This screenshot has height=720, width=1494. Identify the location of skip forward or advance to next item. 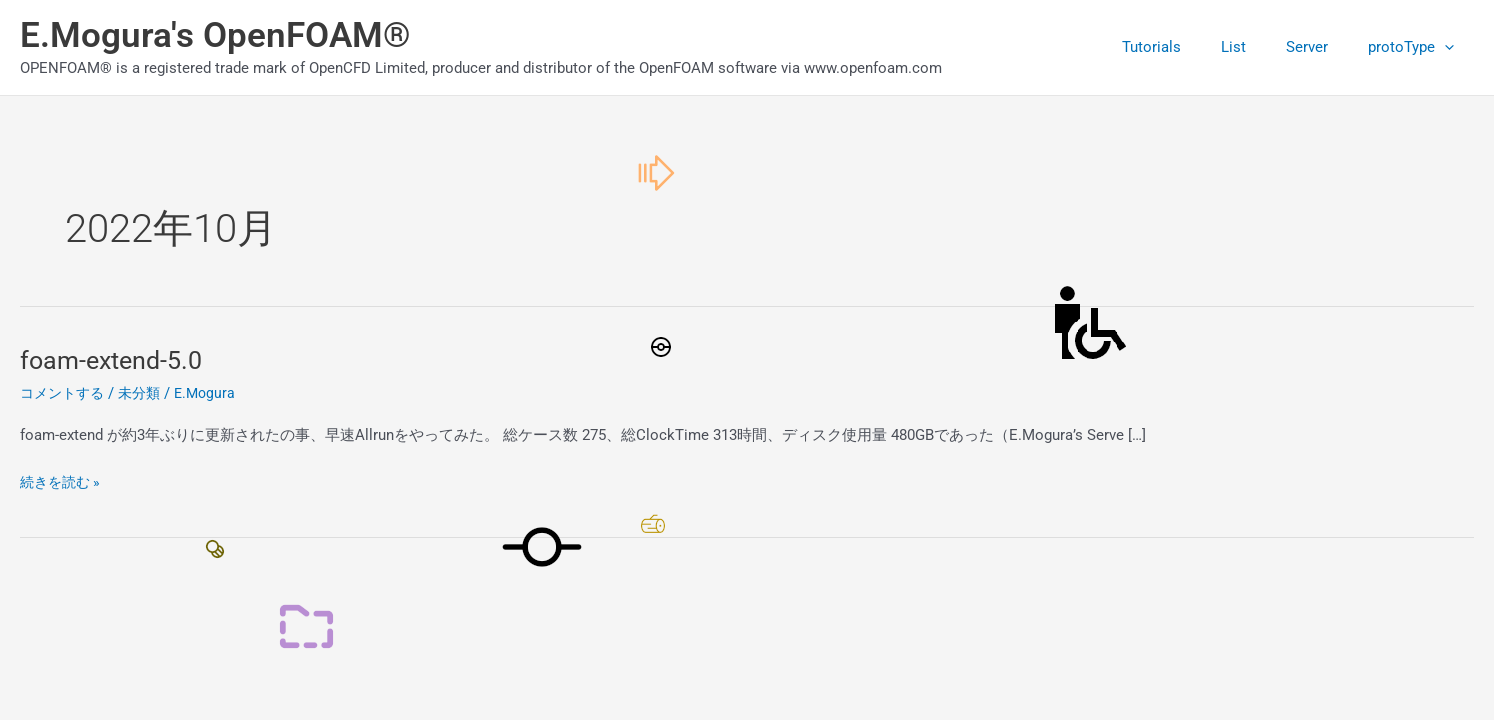
(655, 173).